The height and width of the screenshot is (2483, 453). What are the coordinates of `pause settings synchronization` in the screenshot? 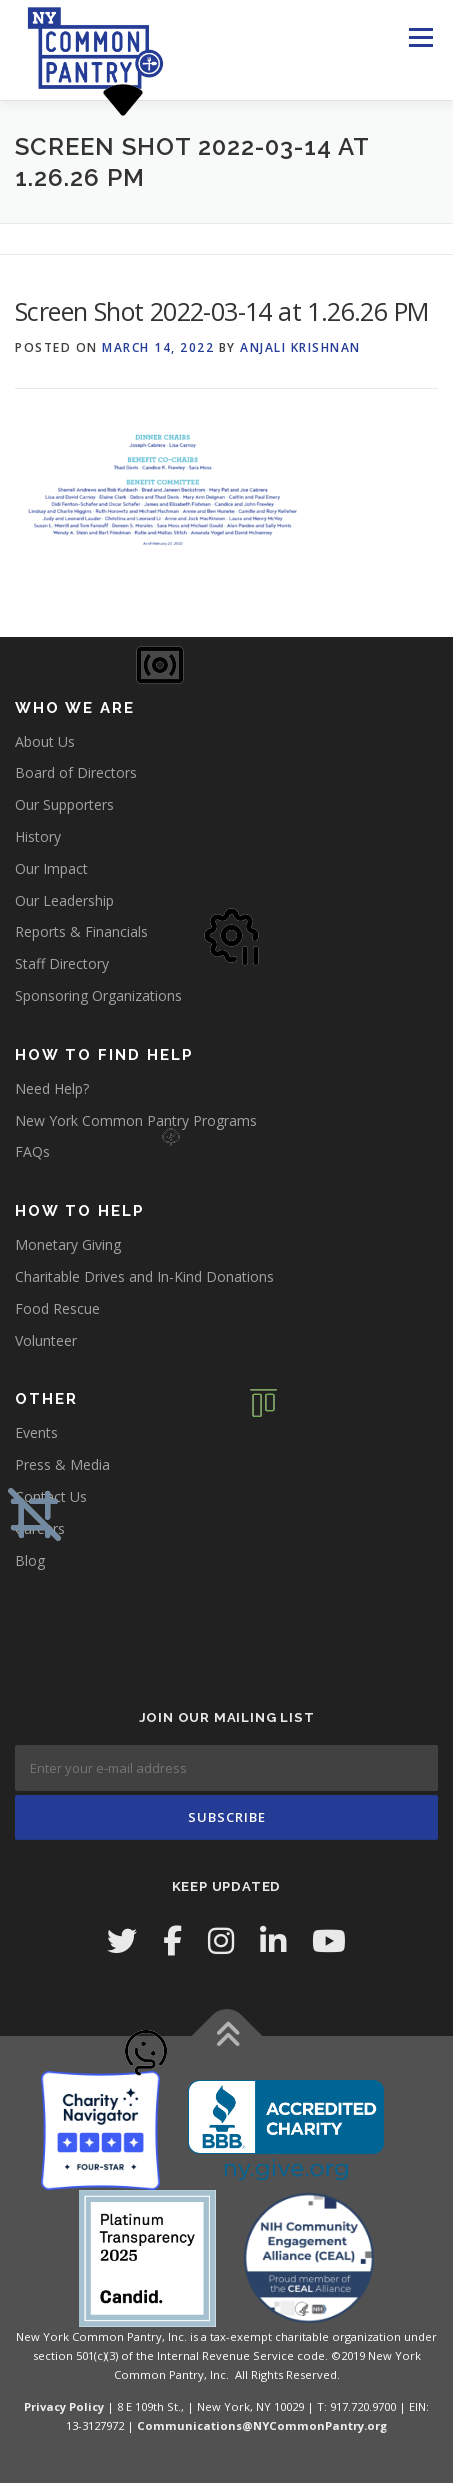 It's located at (231, 935).